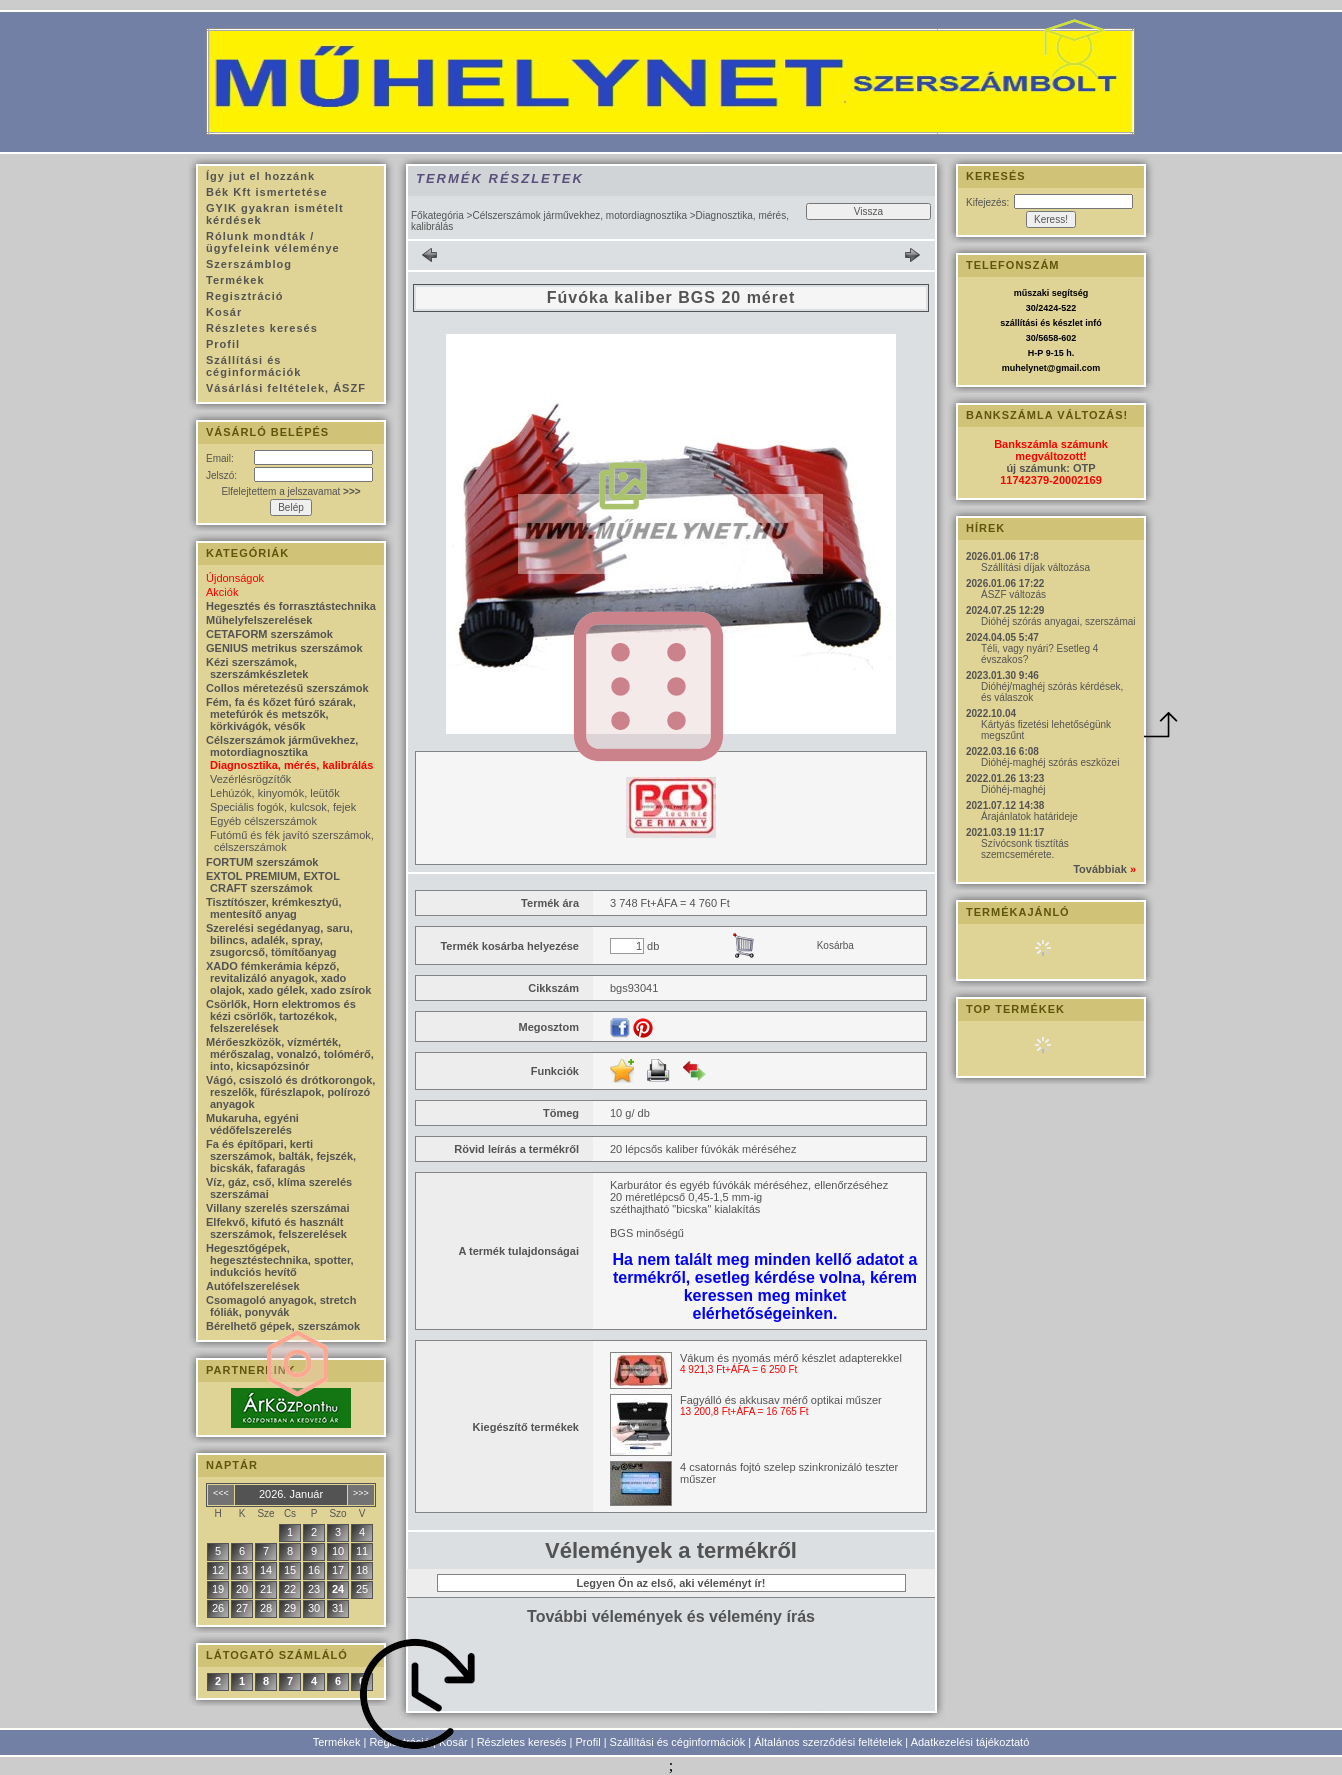 The image size is (1342, 1775). Describe the element at coordinates (1162, 726) in the screenshot. I see `move item up and to the right` at that location.